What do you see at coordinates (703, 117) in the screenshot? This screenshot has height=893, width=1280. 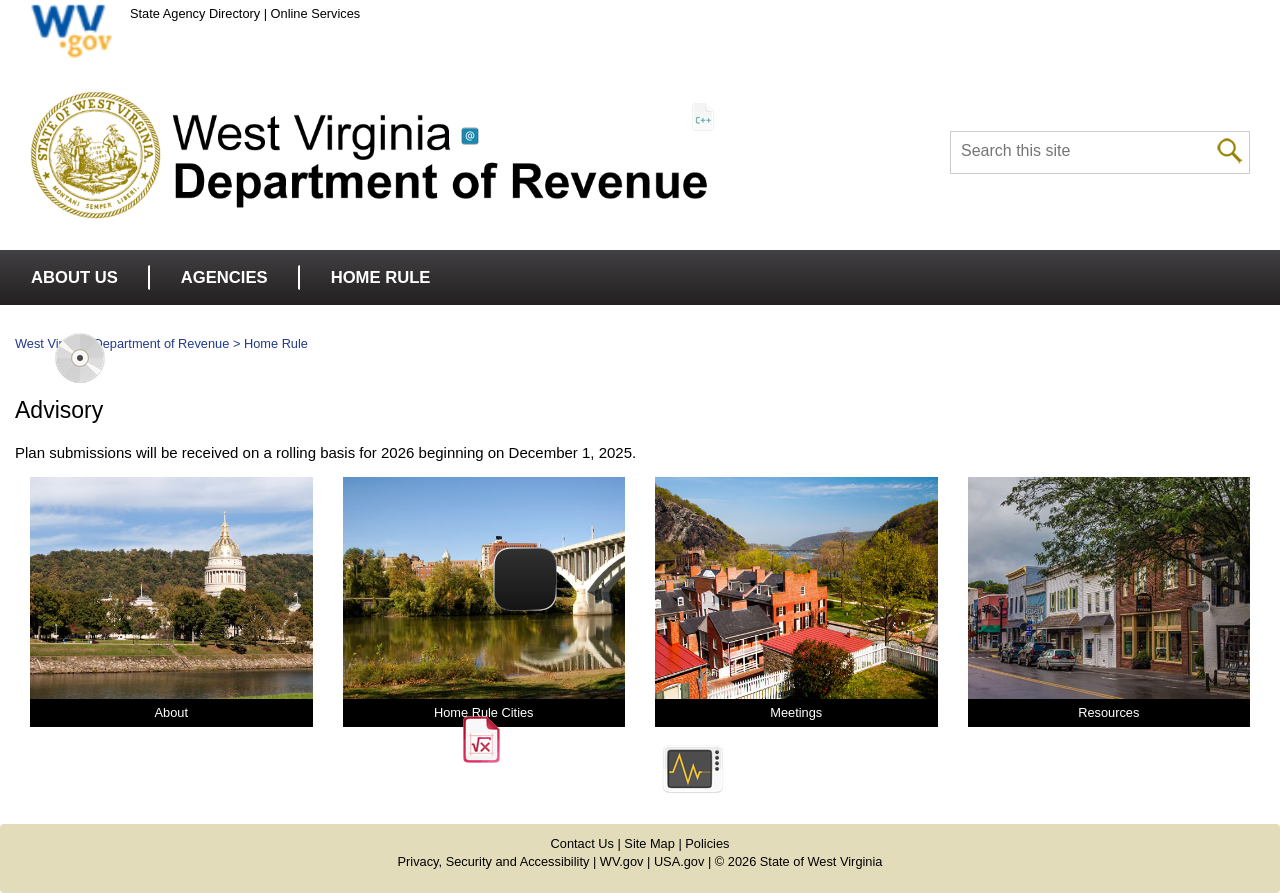 I see `a C++ source code file` at bounding box center [703, 117].